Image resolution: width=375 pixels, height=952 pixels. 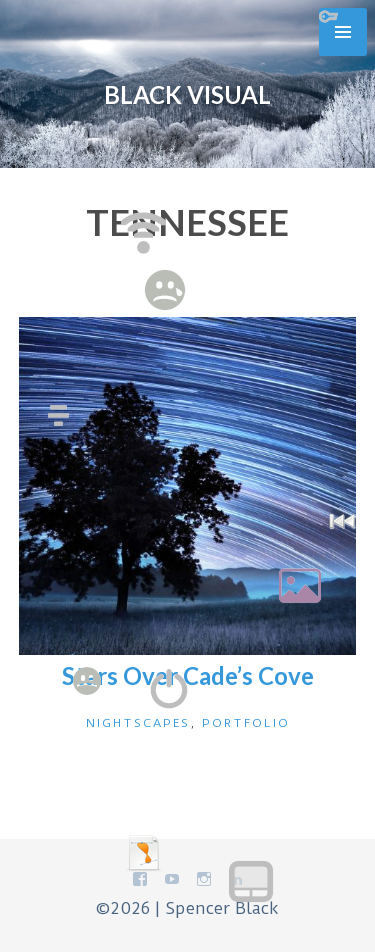 What do you see at coordinates (58, 415) in the screenshot?
I see `center align text` at bounding box center [58, 415].